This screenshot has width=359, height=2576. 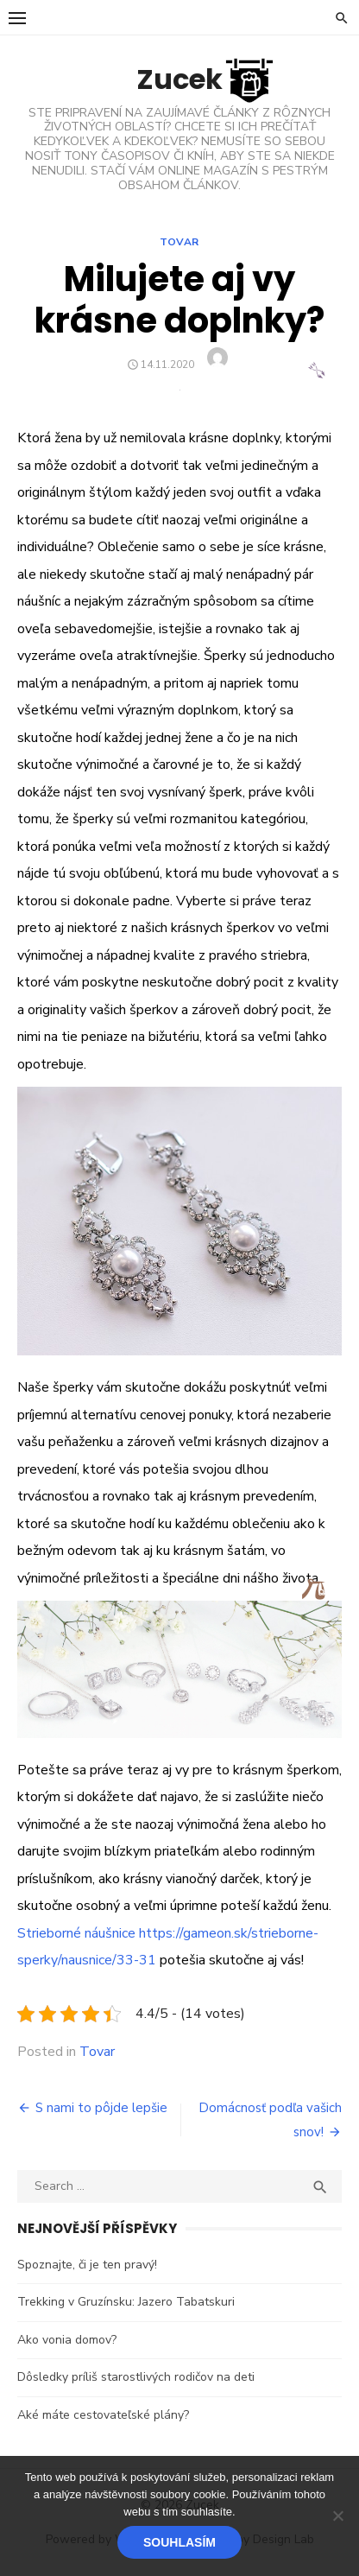 I want to click on locate nearby taverns or pubs, so click(x=249, y=80).